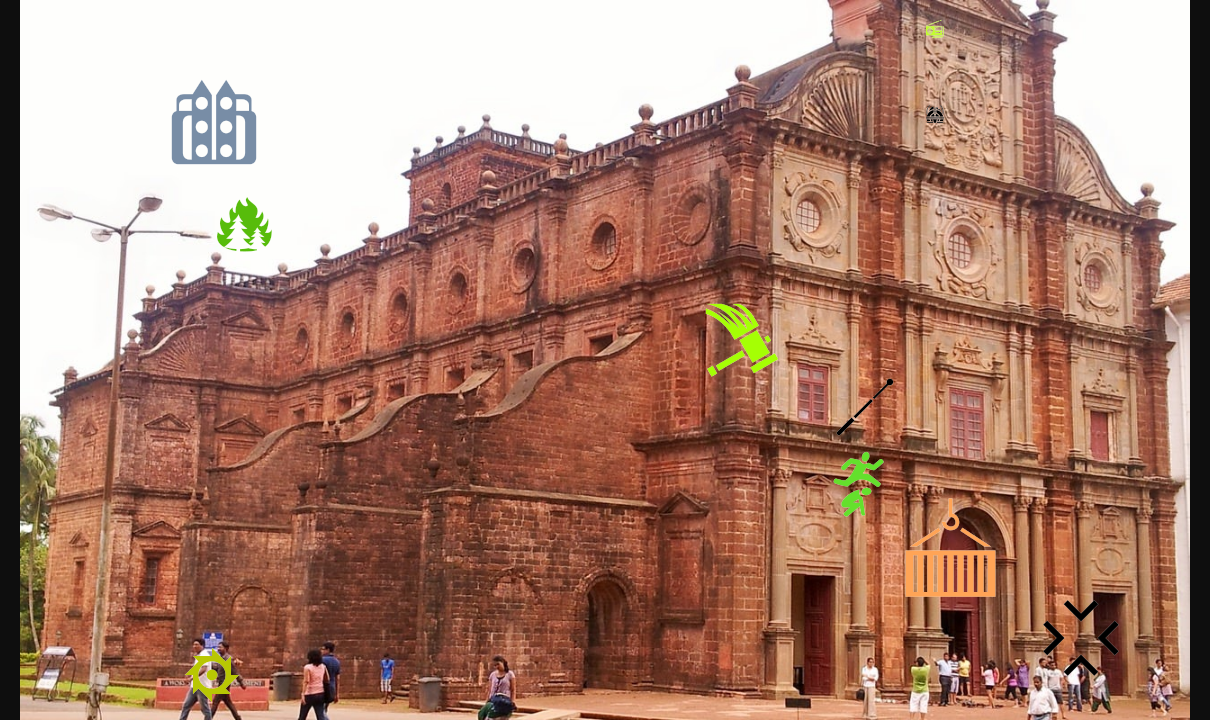 The image size is (1210, 720). What do you see at coordinates (214, 122) in the screenshot?
I see `decorative abstract building or castle icon` at bounding box center [214, 122].